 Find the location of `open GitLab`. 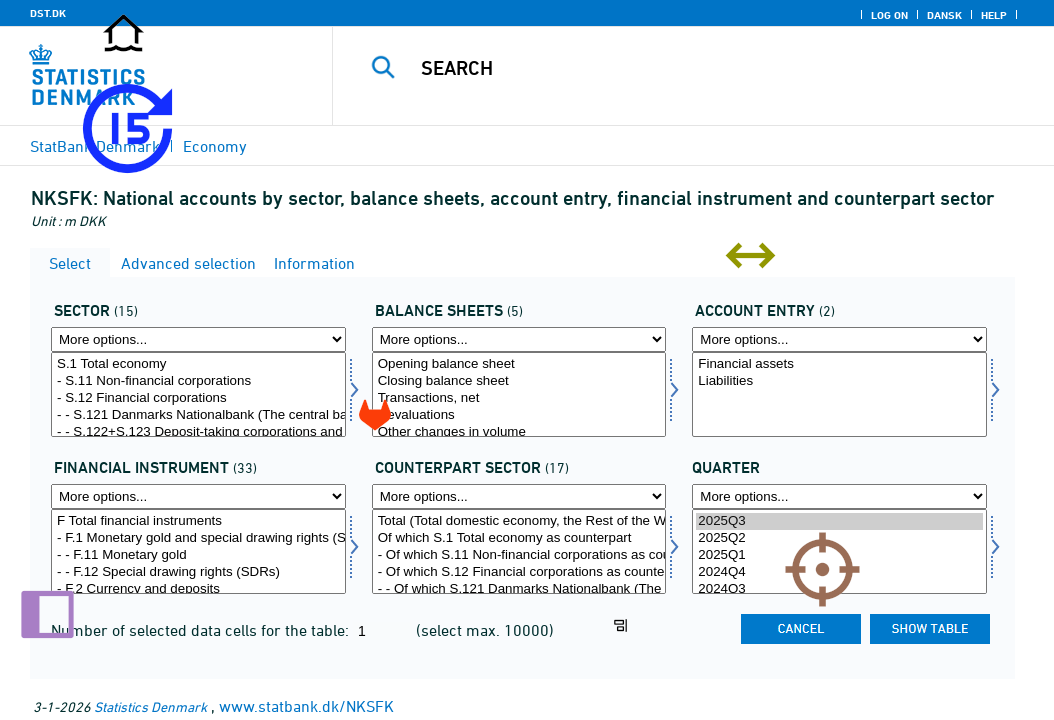

open GitLab is located at coordinates (375, 415).